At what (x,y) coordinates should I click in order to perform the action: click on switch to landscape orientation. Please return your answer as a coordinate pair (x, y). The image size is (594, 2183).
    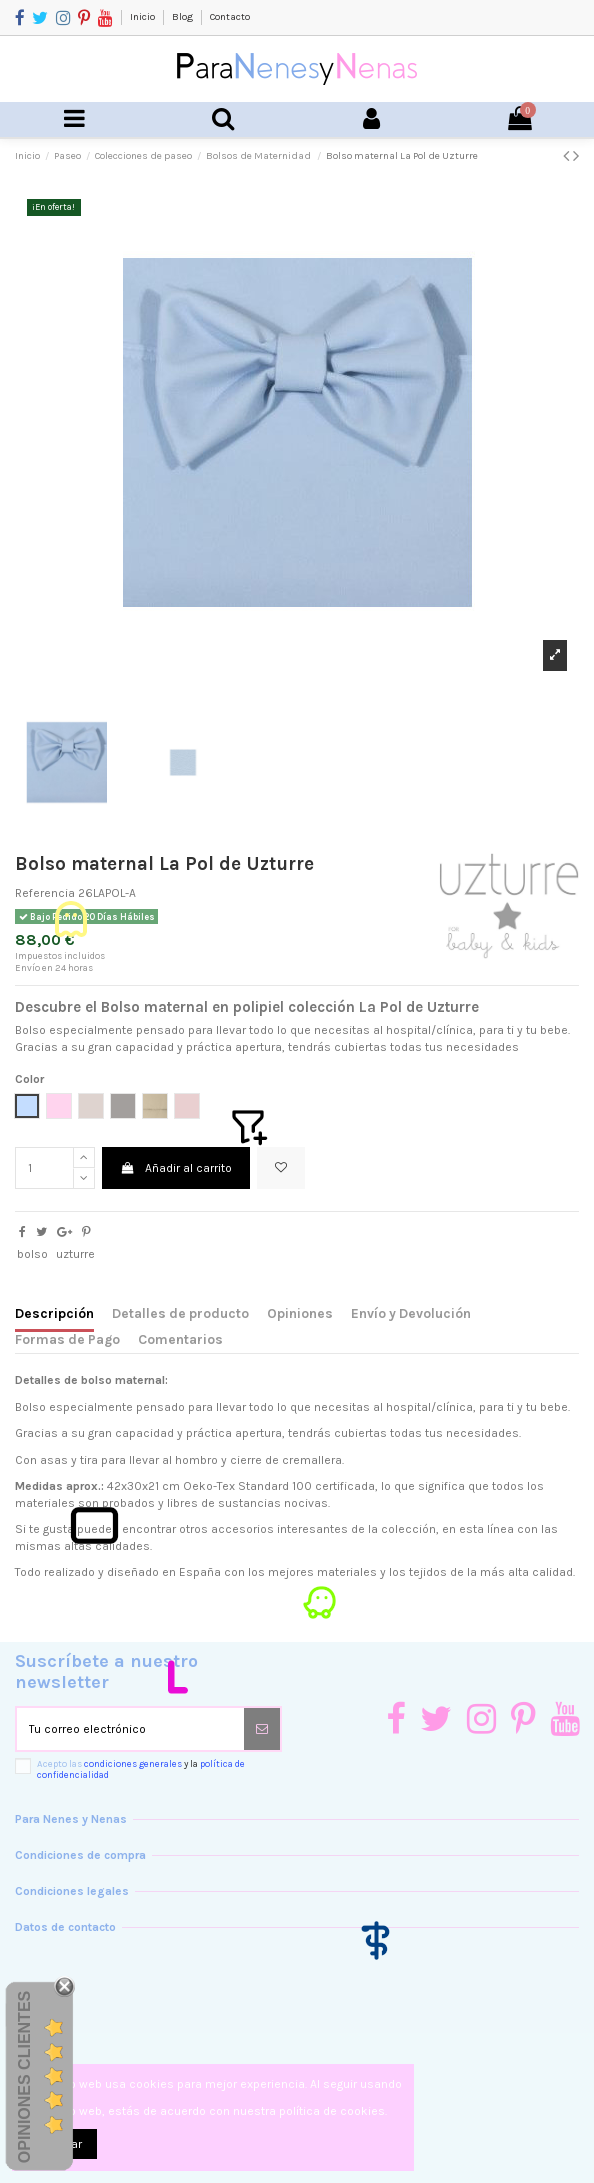
    Looking at the image, I should click on (94, 1525).